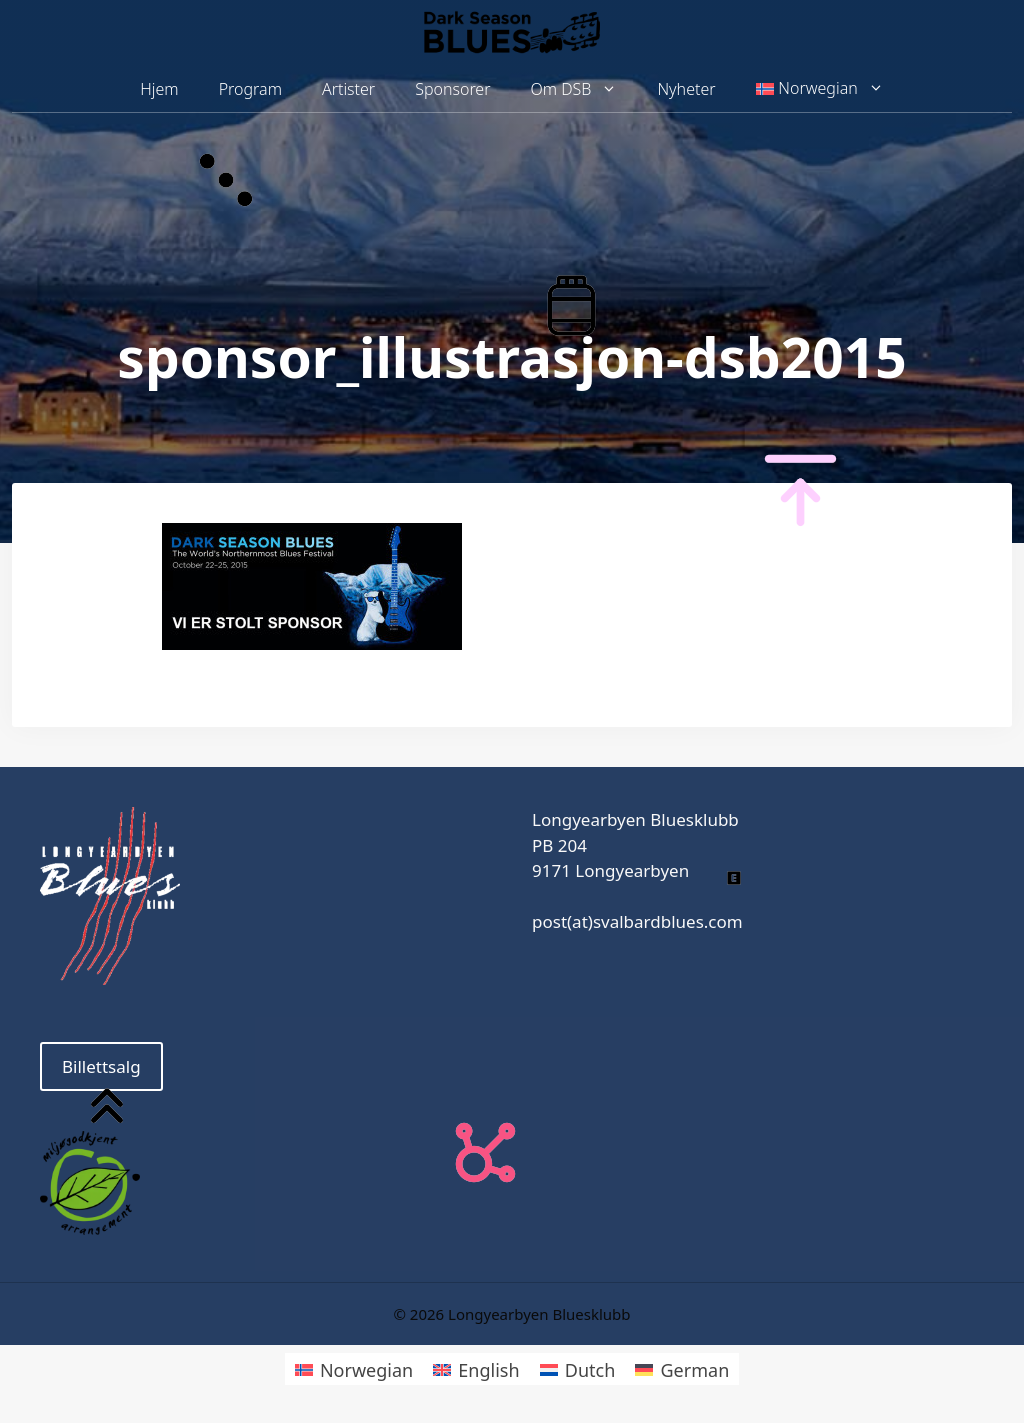  What do you see at coordinates (571, 305) in the screenshot?
I see `view product or ingredient details` at bounding box center [571, 305].